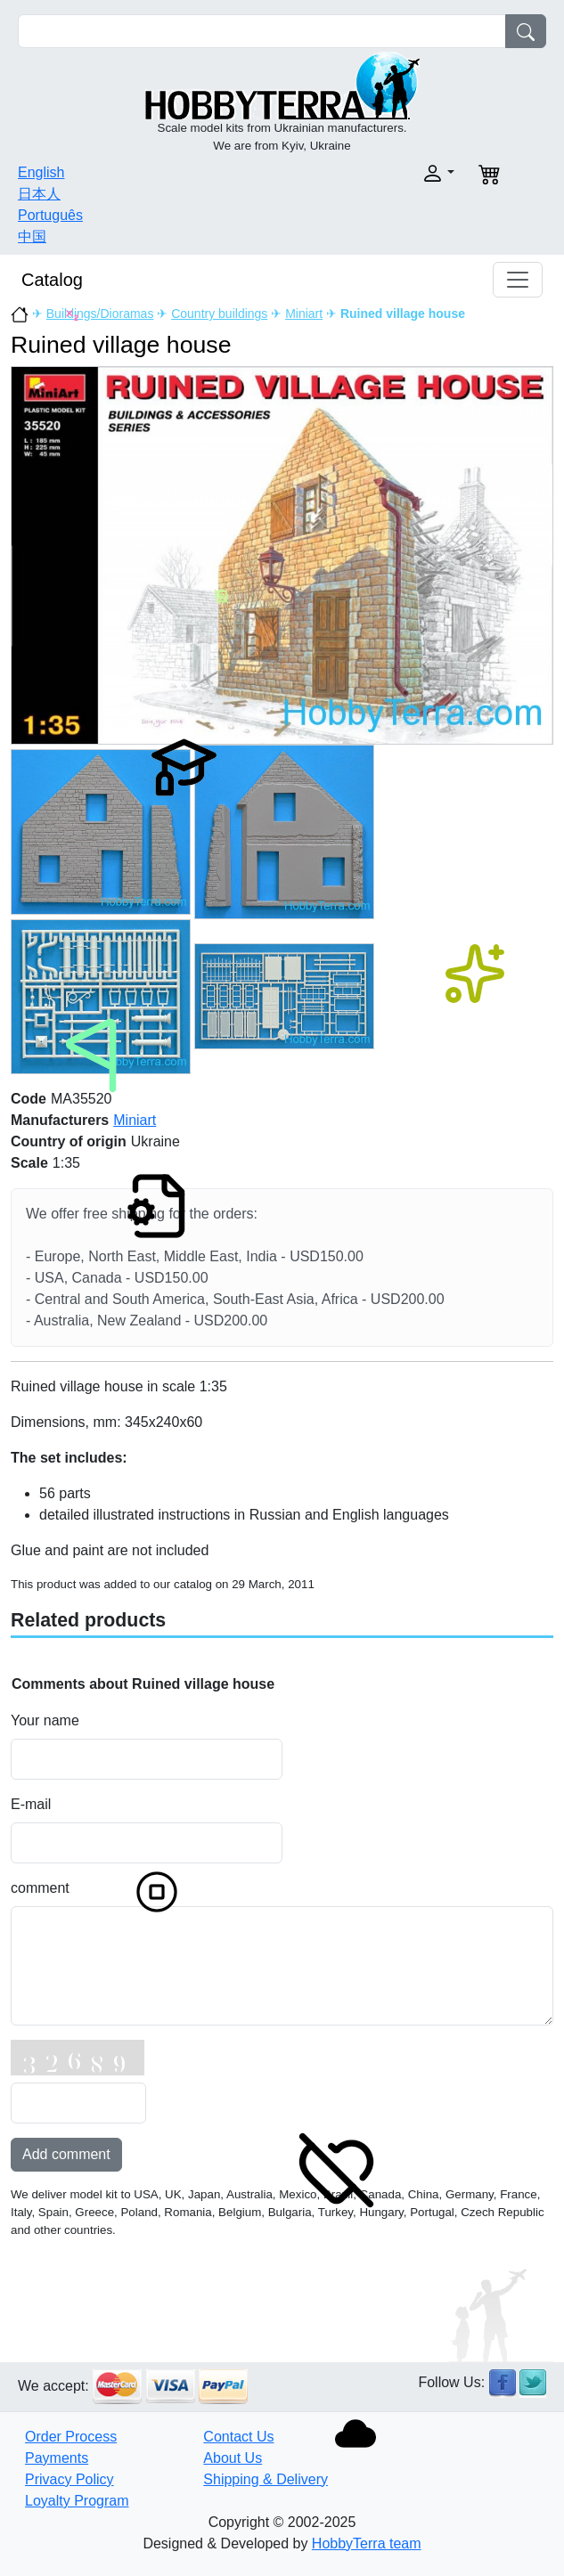 This screenshot has width=564, height=2576. I want to click on remove from favorites, so click(336, 2170).